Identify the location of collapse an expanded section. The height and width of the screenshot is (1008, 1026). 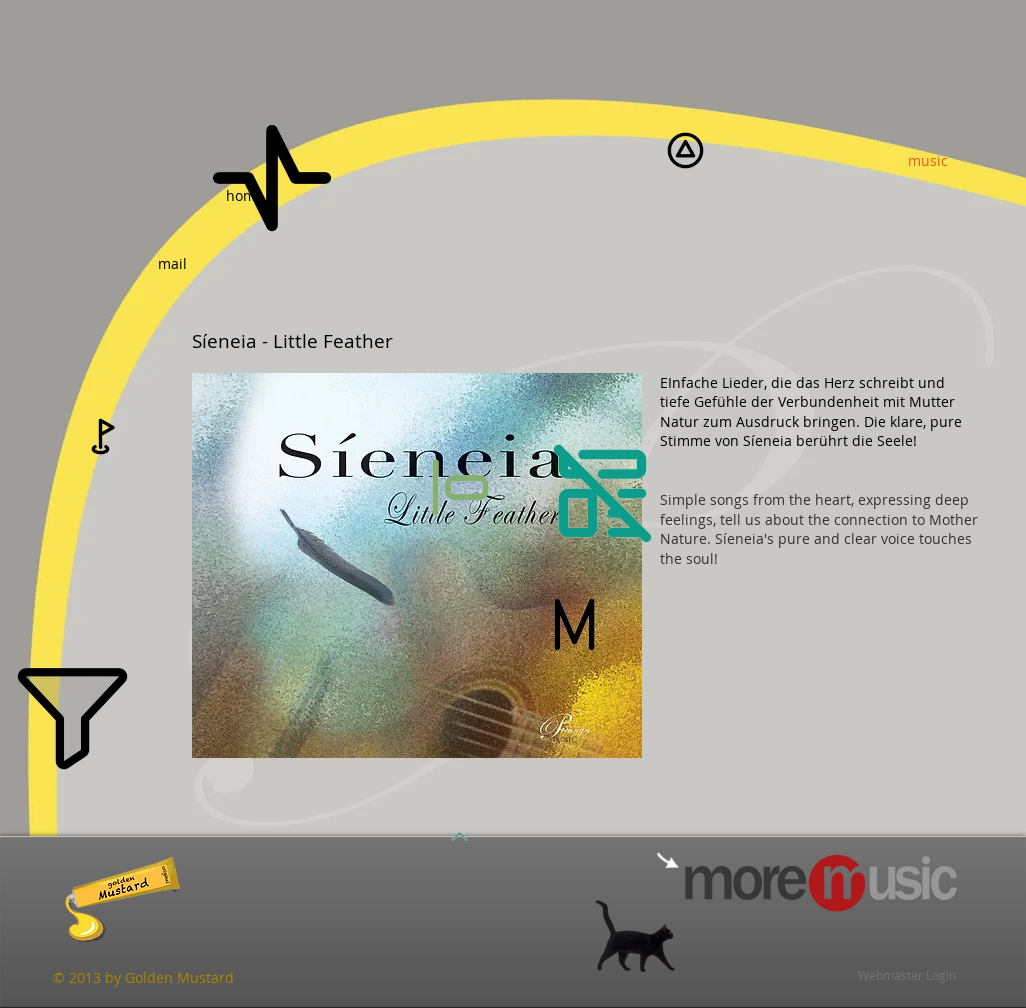
(459, 836).